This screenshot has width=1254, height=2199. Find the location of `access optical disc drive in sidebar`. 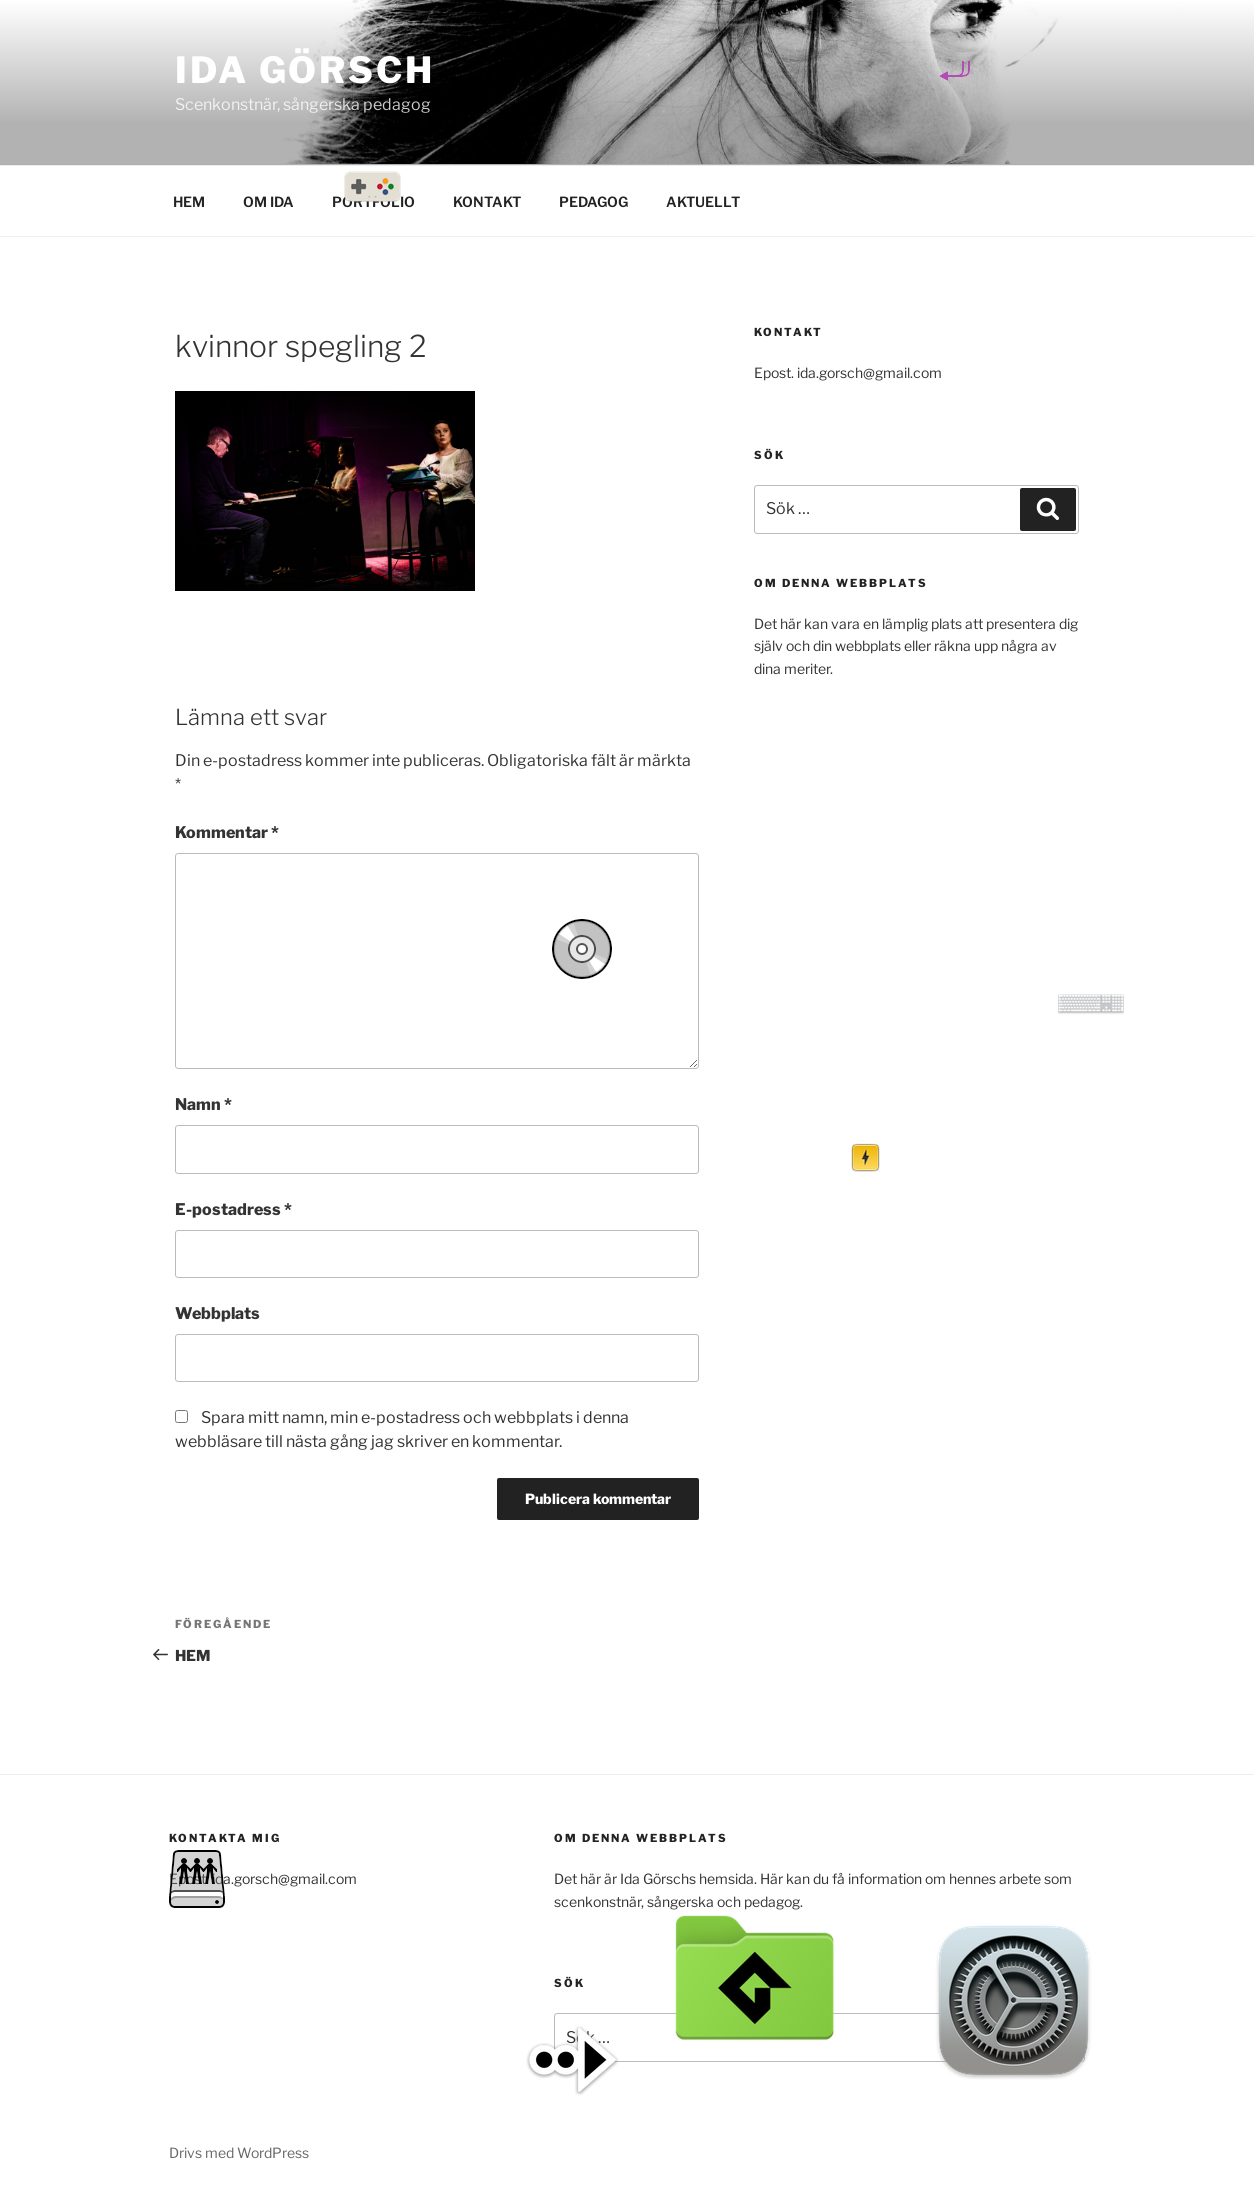

access optical disc drive in sidebar is located at coordinates (582, 949).